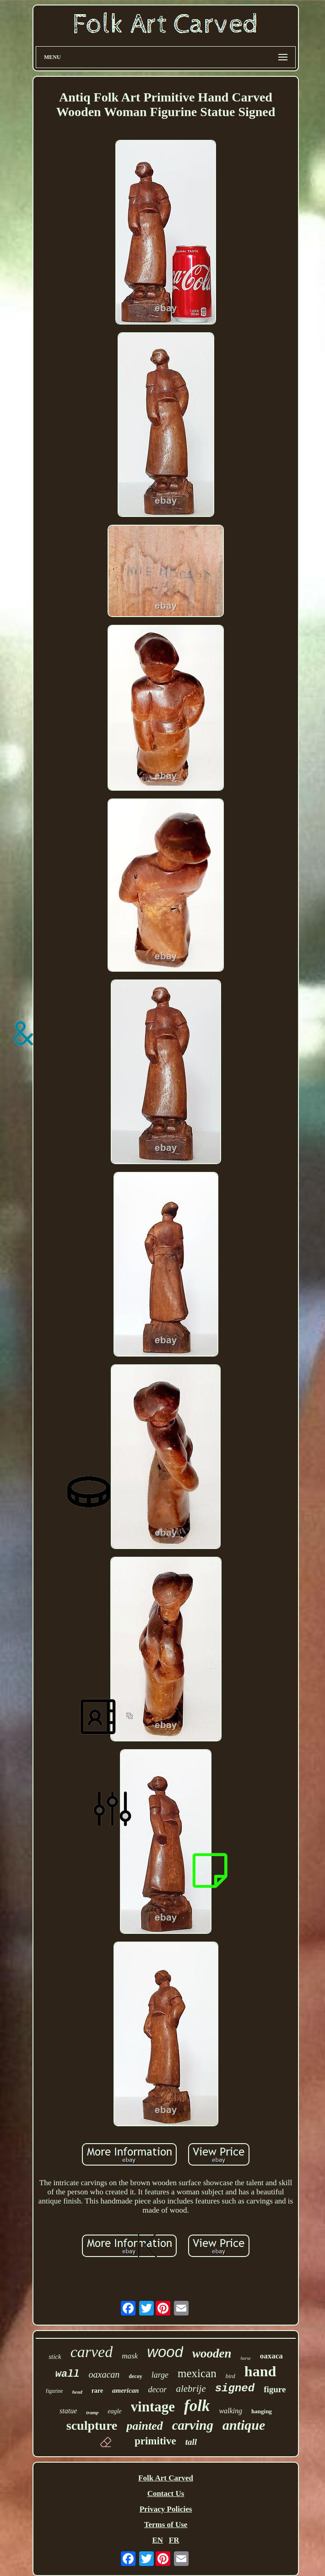 This screenshot has height=2576, width=325. What do you see at coordinates (112, 1809) in the screenshot?
I see `adjust settings or preferences` at bounding box center [112, 1809].